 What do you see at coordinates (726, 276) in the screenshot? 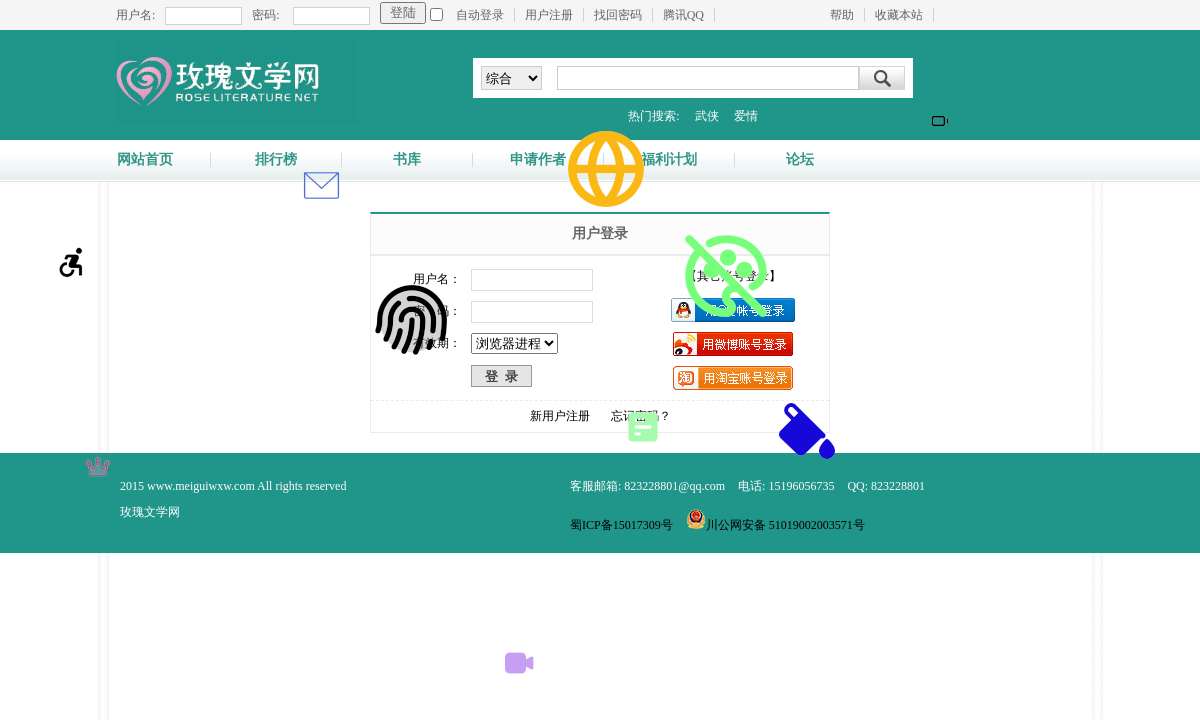
I see `disable color customization` at bounding box center [726, 276].